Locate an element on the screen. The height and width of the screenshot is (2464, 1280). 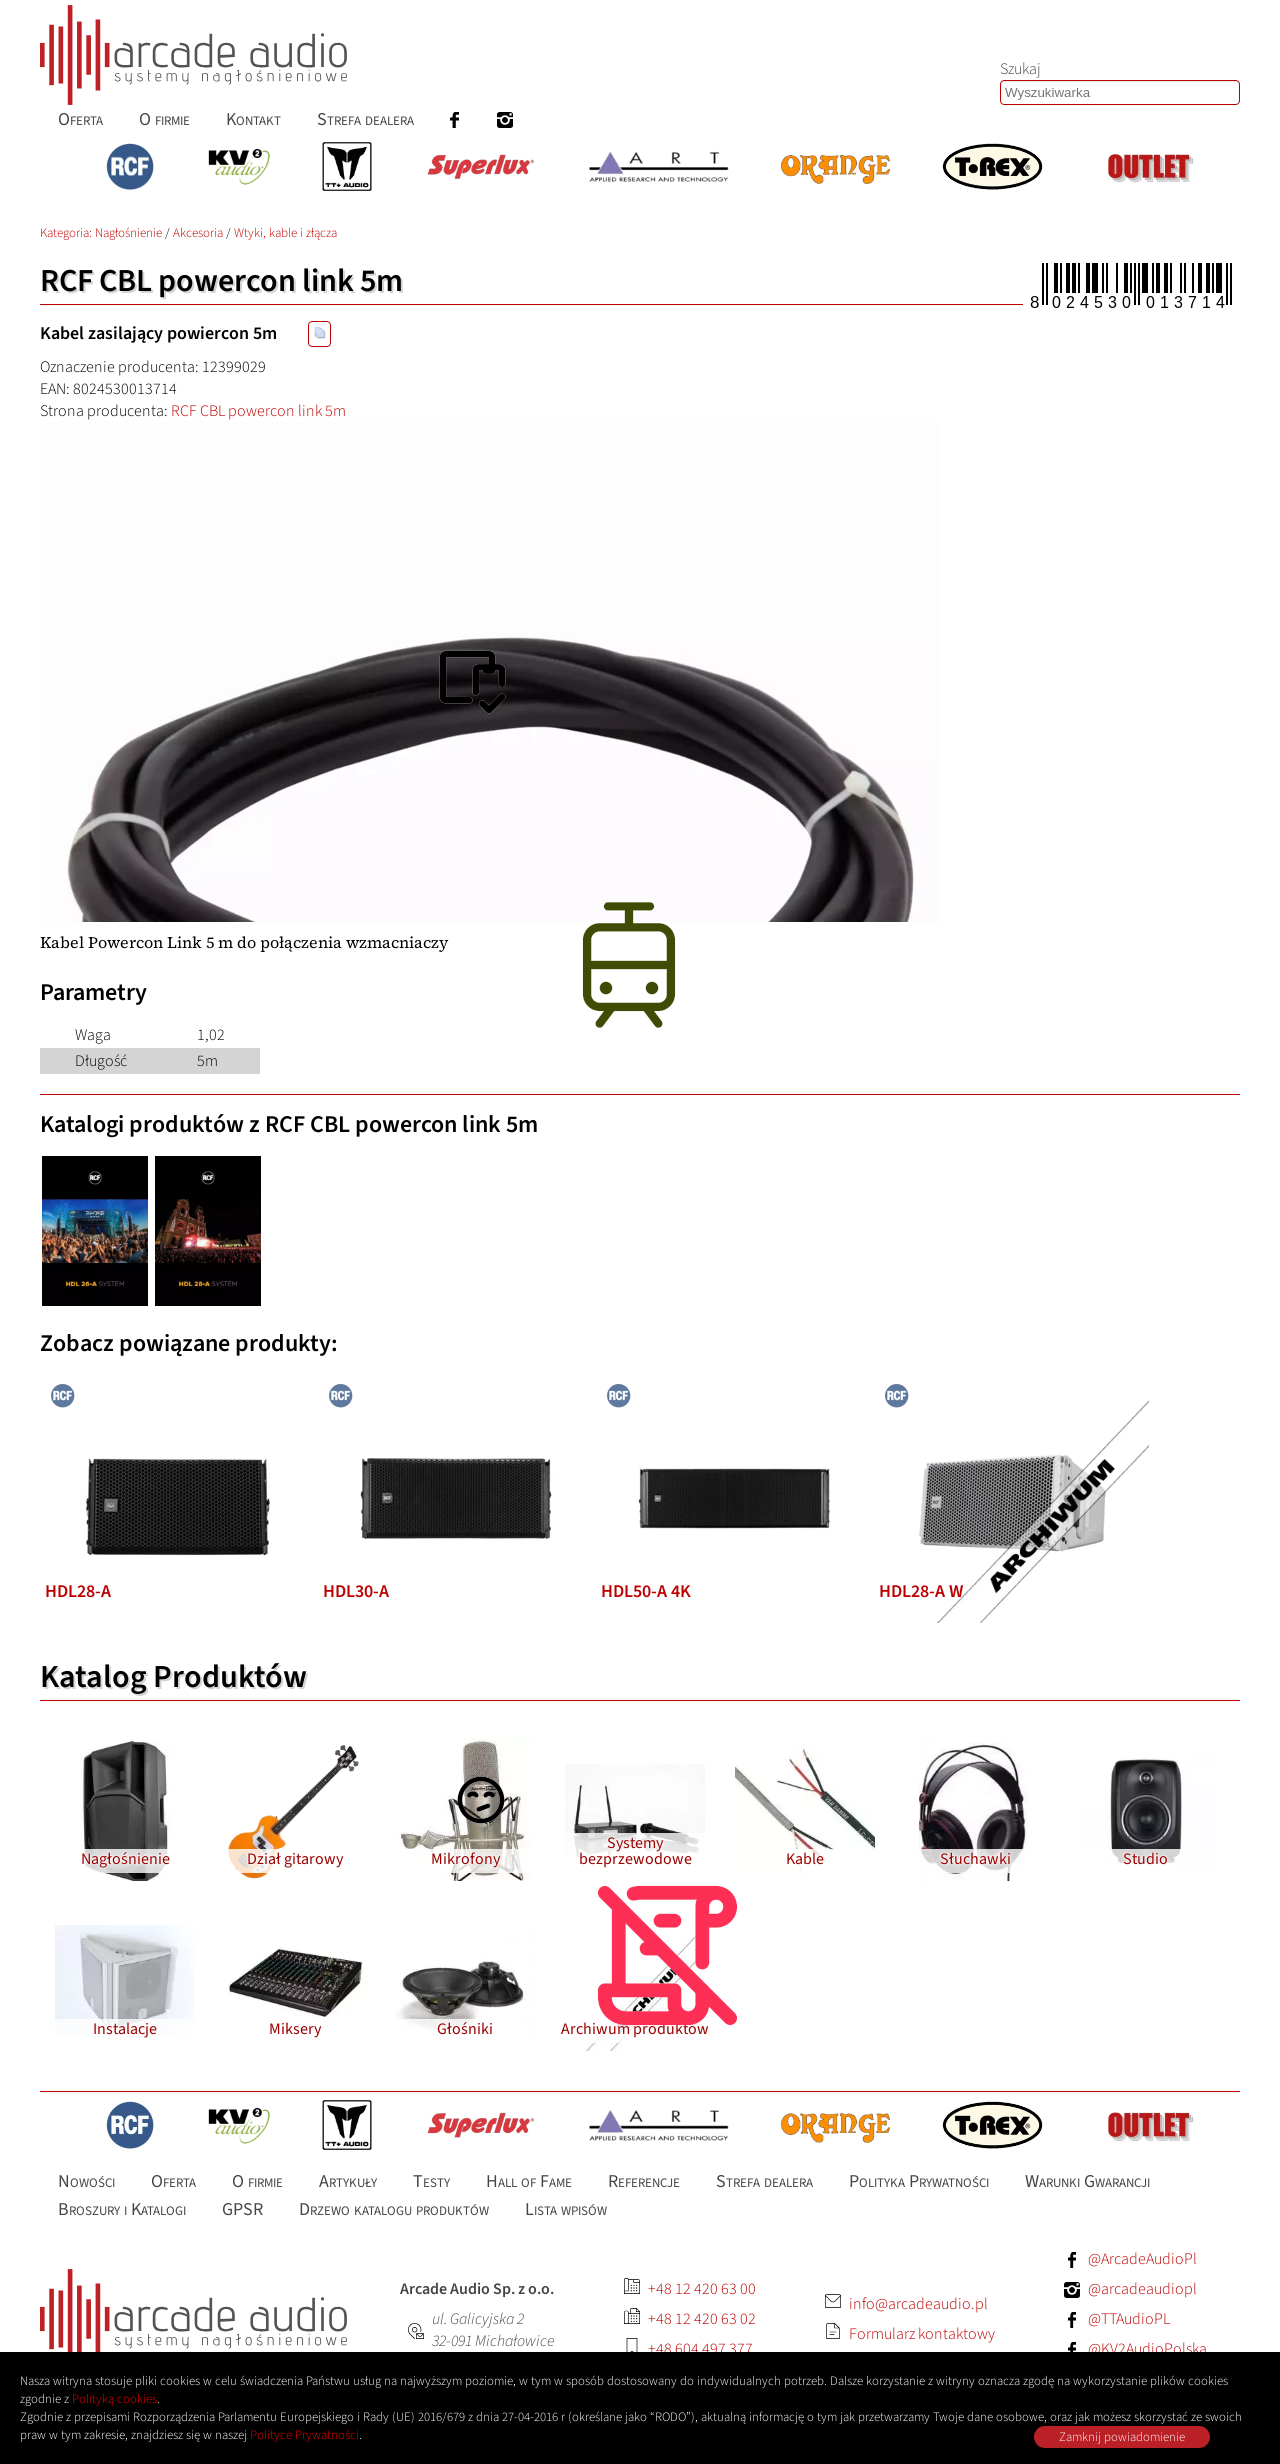
access public transit or tram routes is located at coordinates (629, 965).